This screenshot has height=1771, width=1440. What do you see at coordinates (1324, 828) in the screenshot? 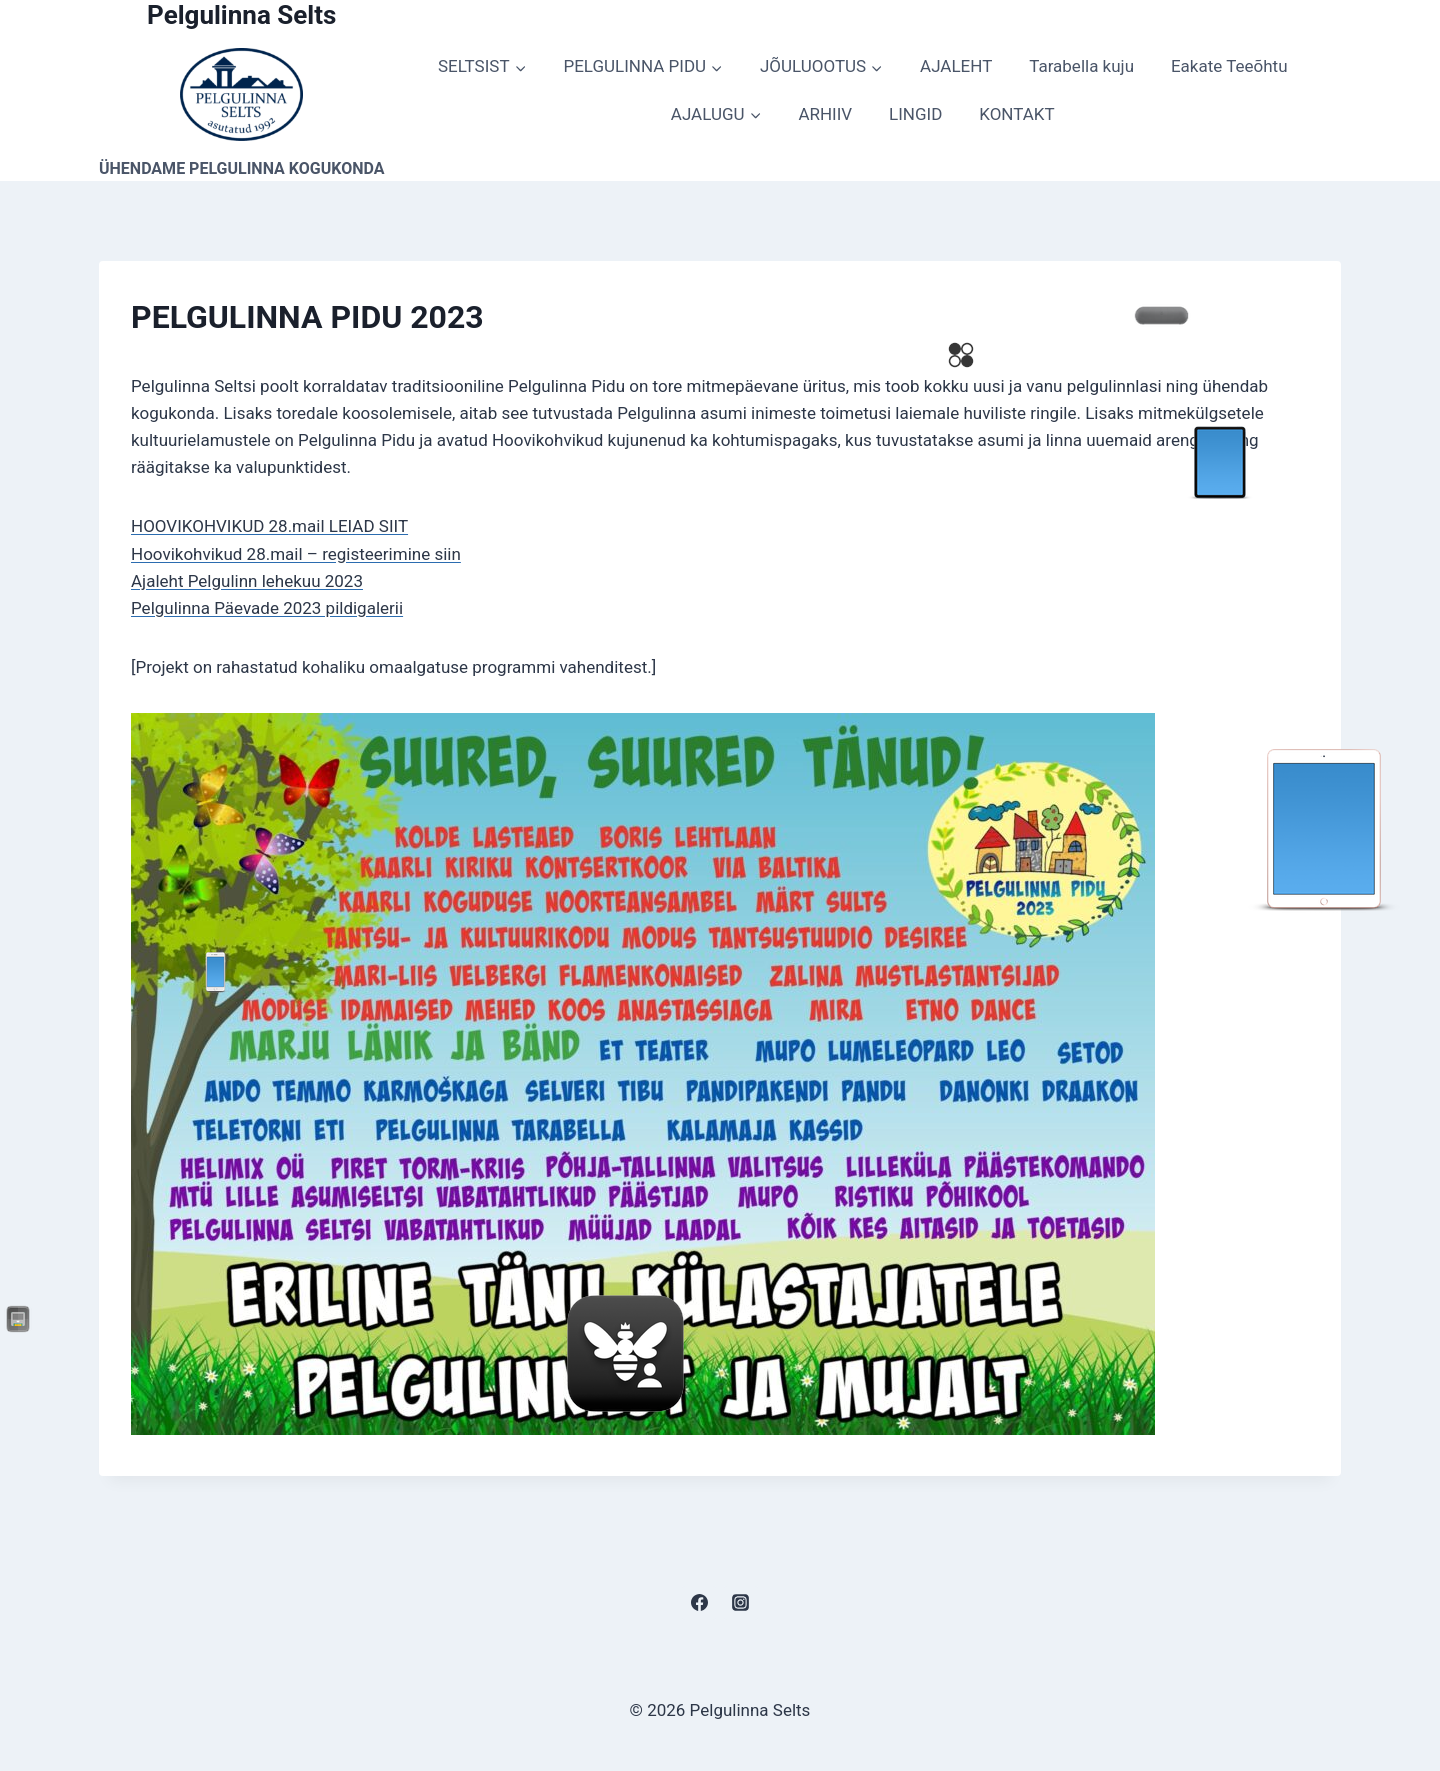
I see `manage connected iPad device` at bounding box center [1324, 828].